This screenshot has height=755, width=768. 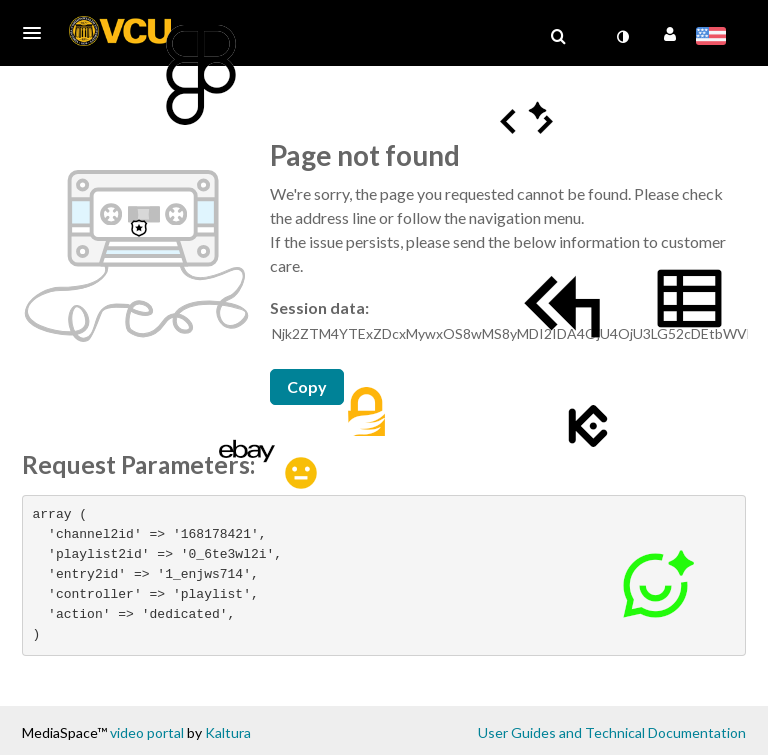 What do you see at coordinates (247, 451) in the screenshot?
I see `open the eBay app` at bounding box center [247, 451].